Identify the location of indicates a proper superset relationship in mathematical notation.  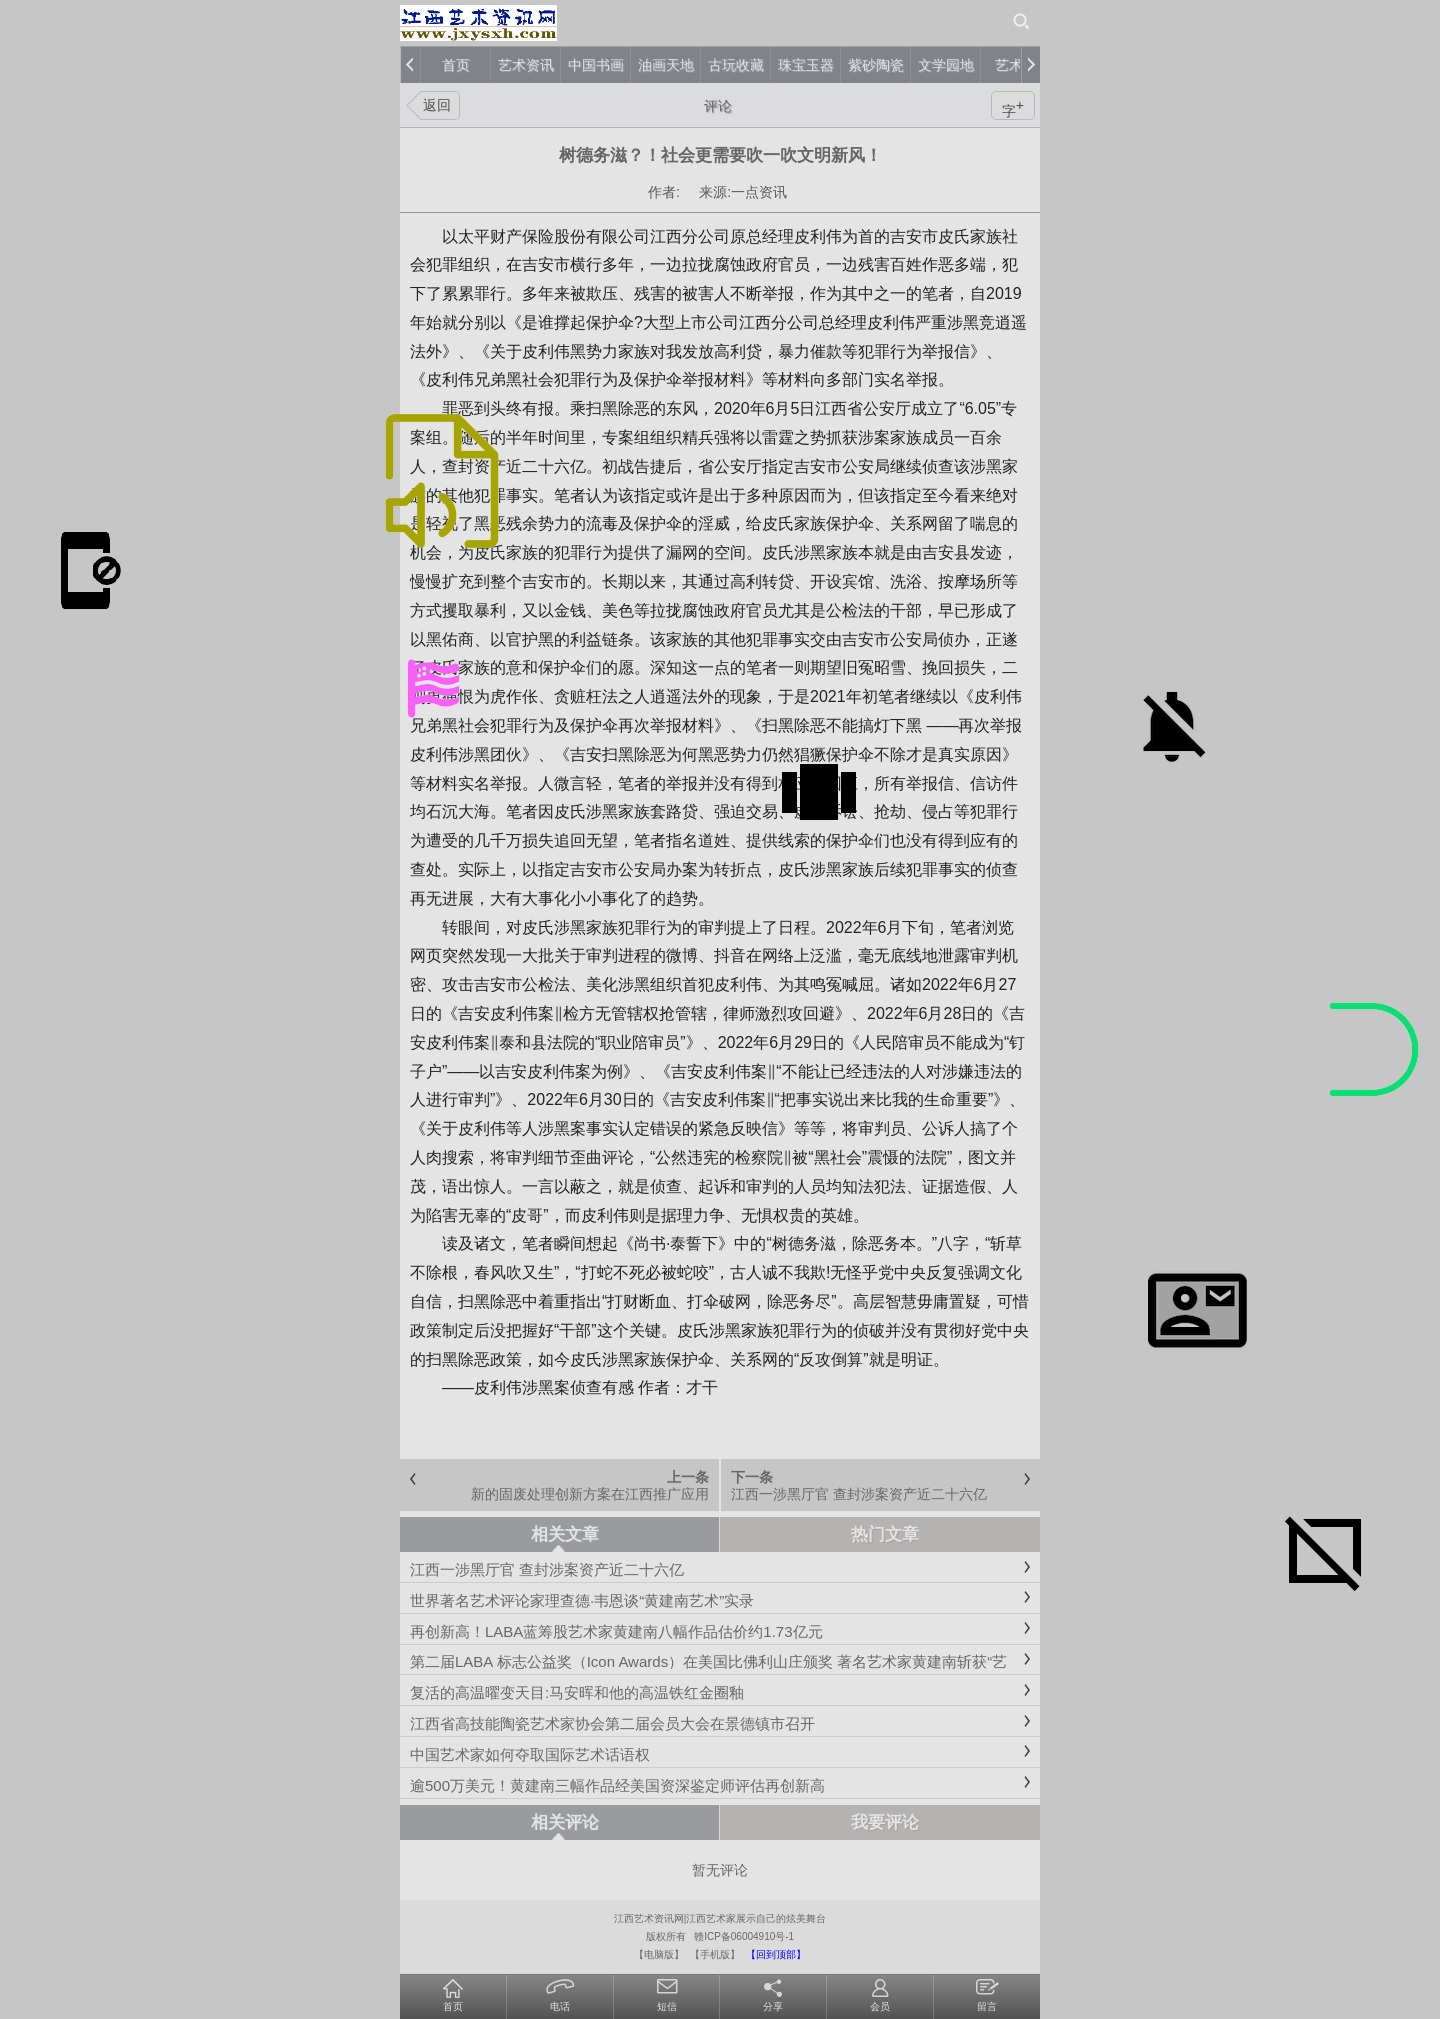
(1367, 1049).